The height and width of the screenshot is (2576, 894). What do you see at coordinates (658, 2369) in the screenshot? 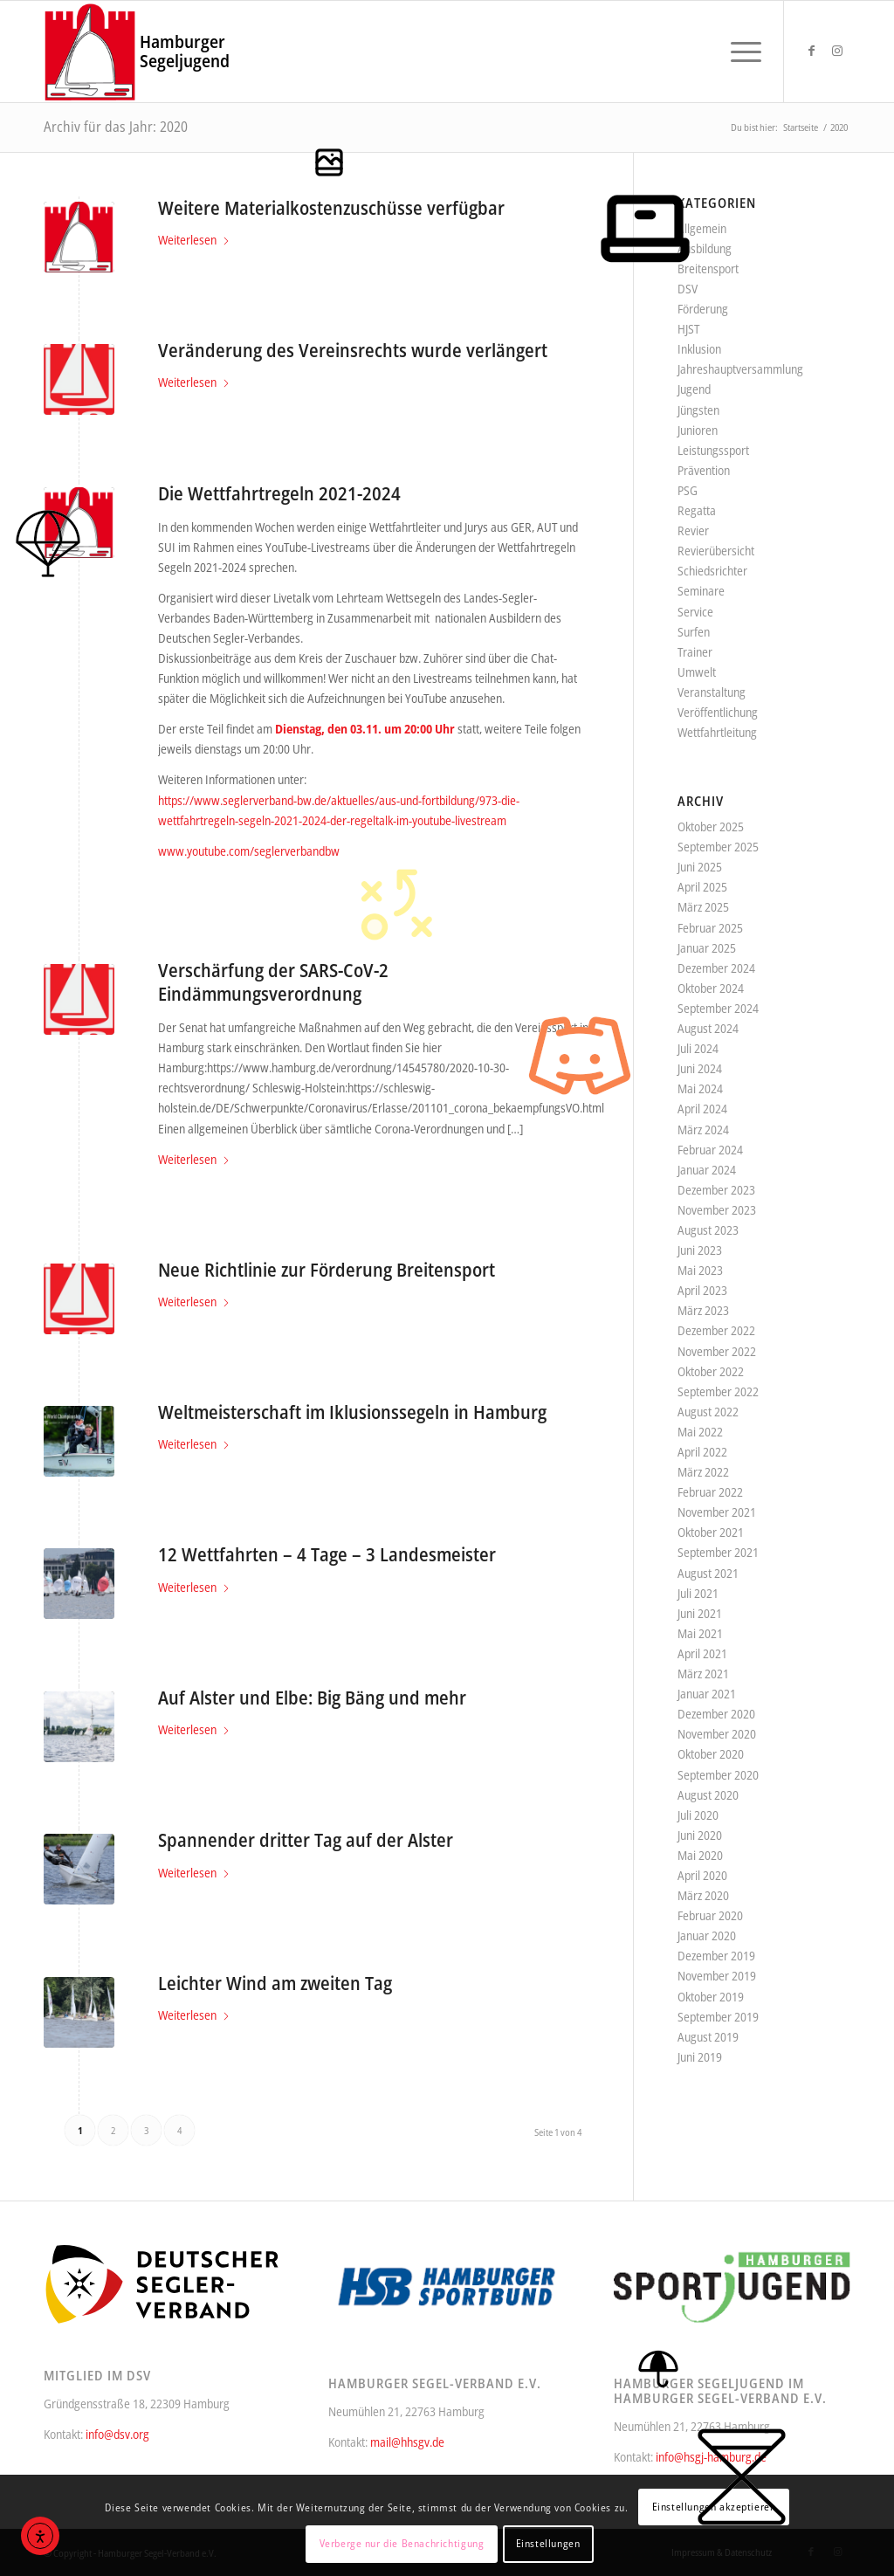
I see `view weather protection or rain forecast` at bounding box center [658, 2369].